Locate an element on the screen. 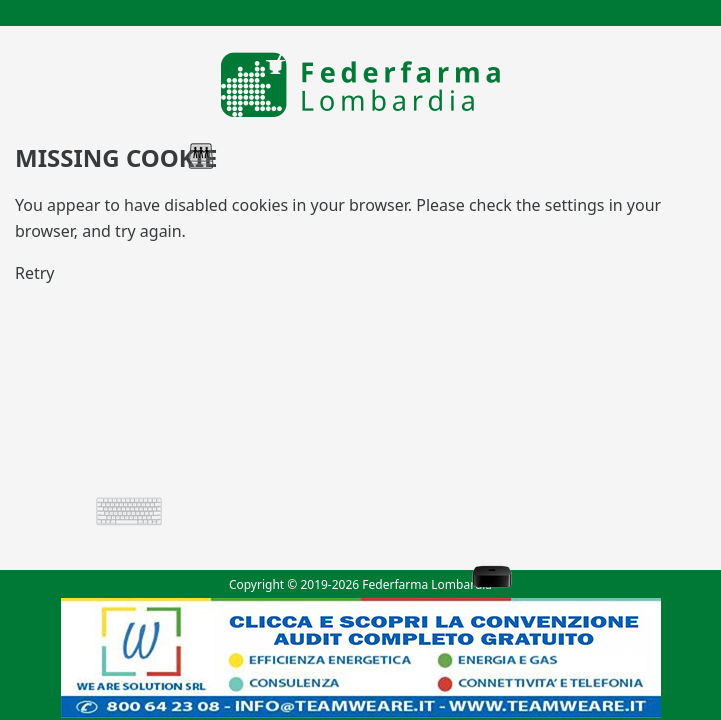 This screenshot has height=720, width=721. connect a bluetooth keyboard is located at coordinates (129, 511).